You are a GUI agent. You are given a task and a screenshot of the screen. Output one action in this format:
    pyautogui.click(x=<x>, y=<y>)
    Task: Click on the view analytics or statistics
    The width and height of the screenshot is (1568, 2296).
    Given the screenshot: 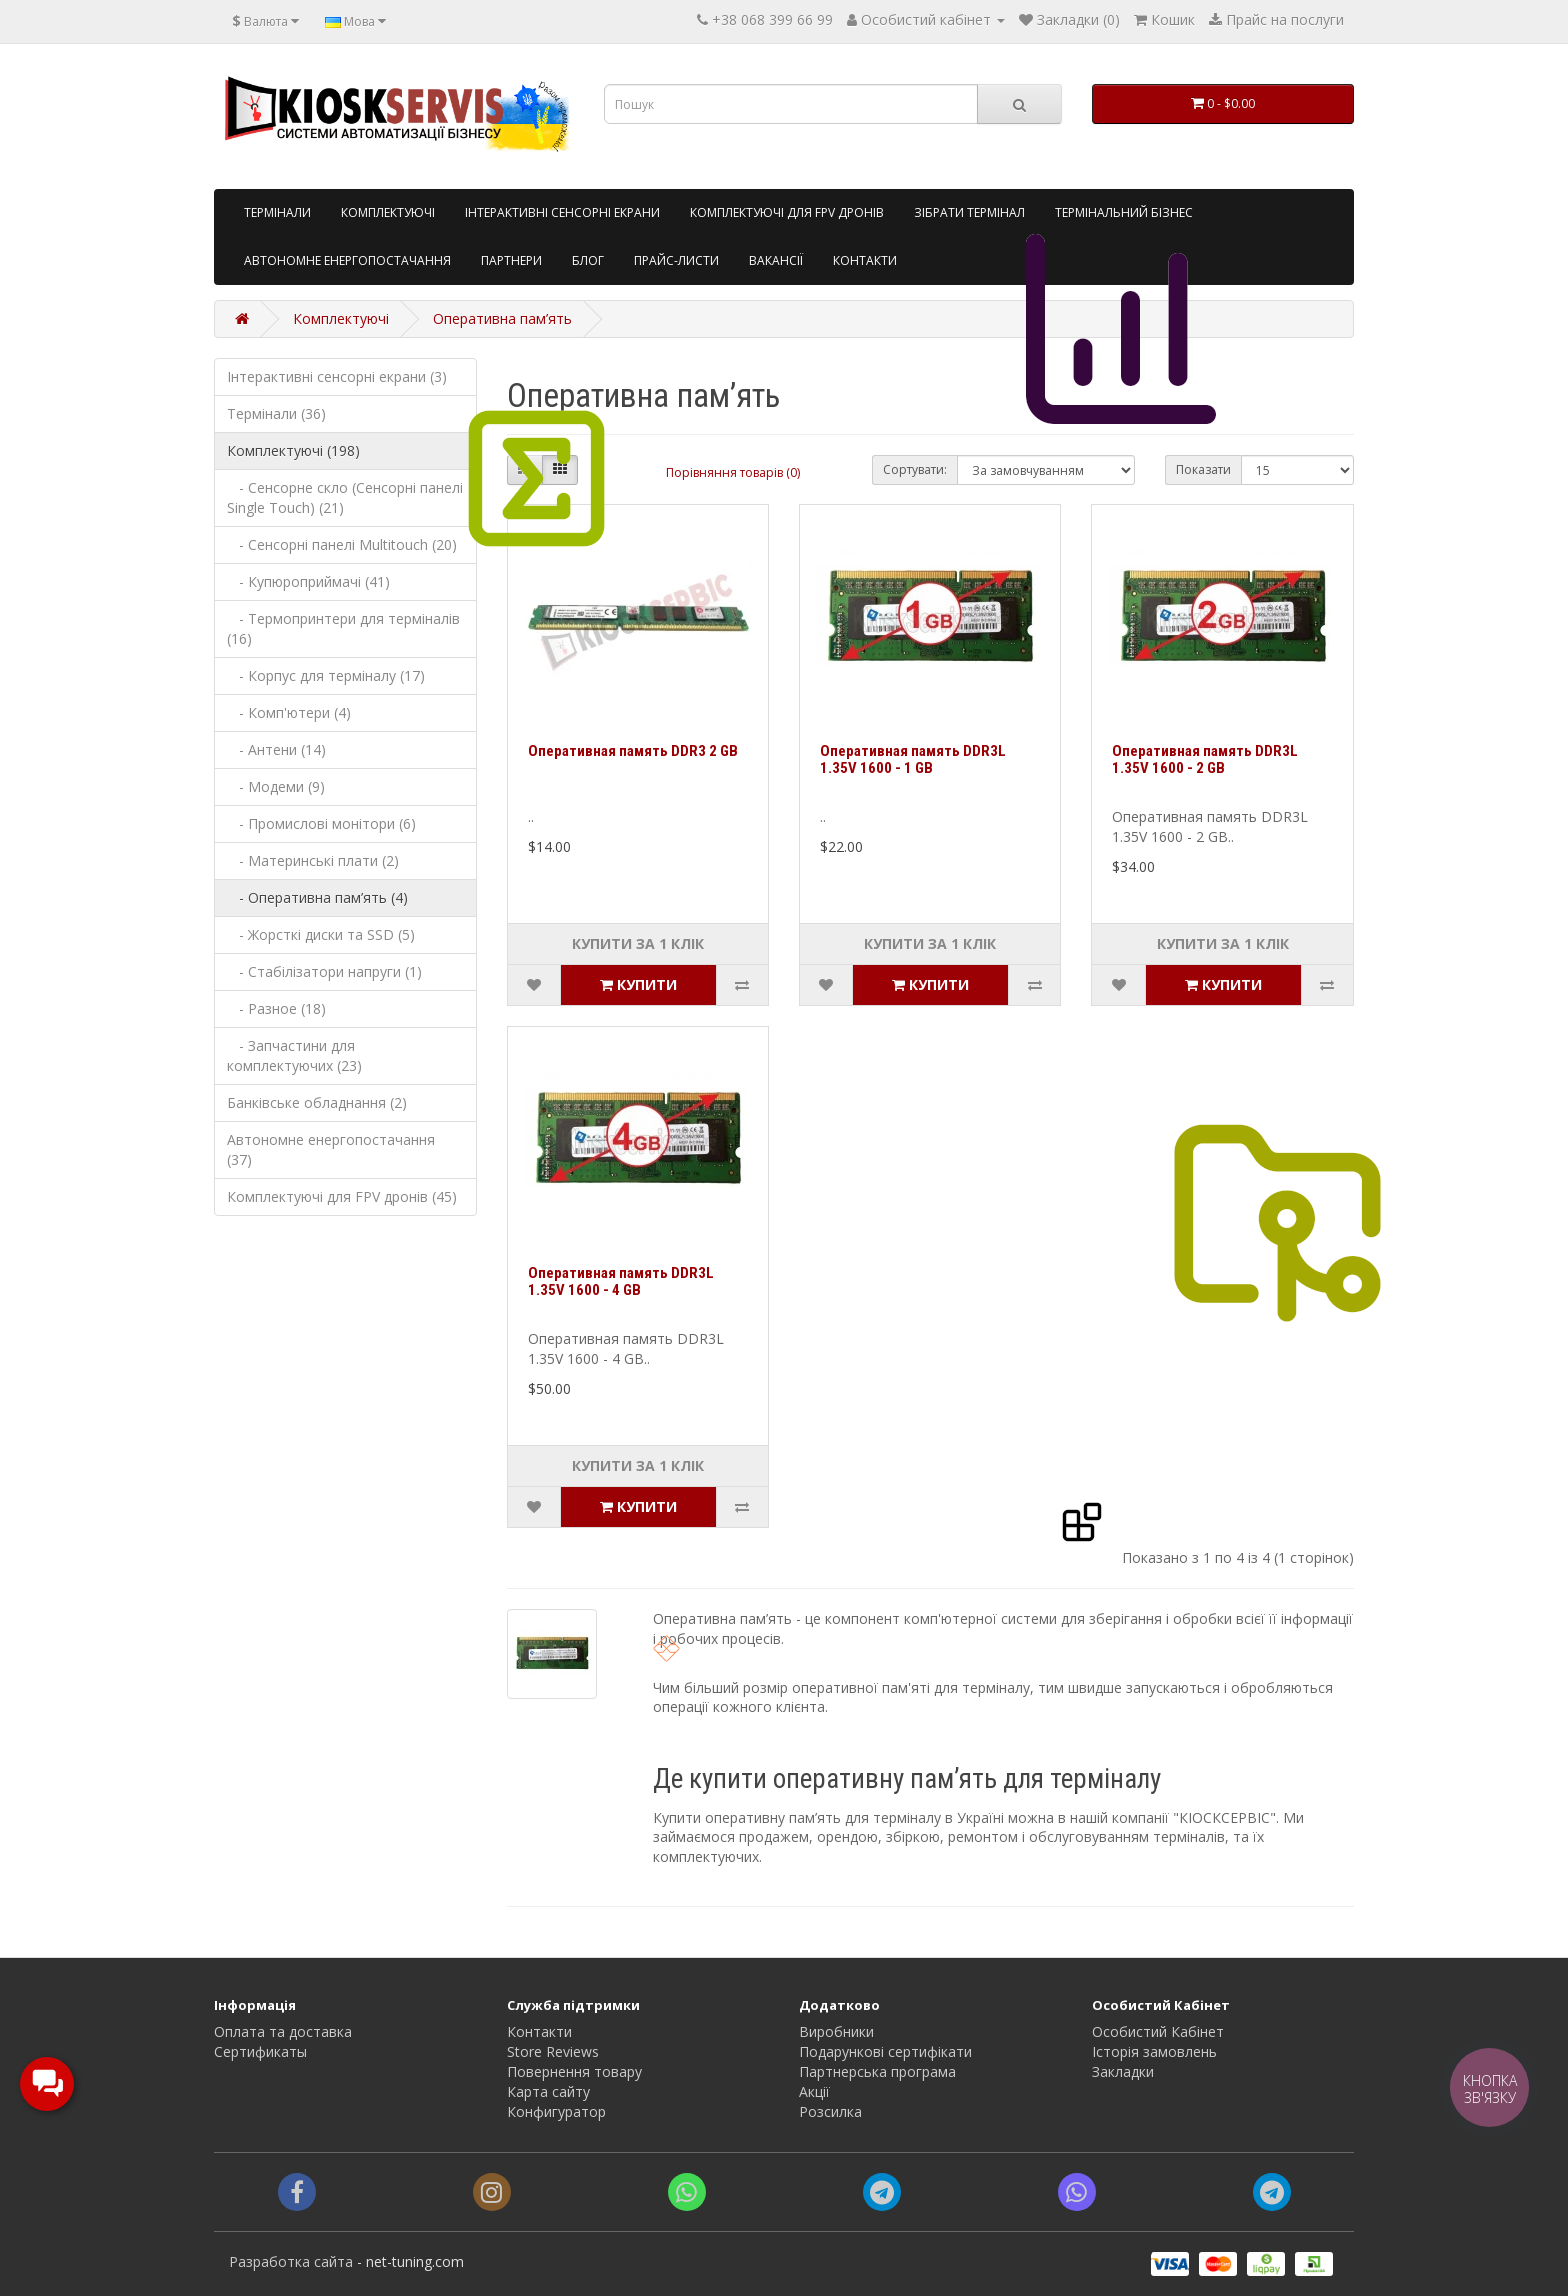 What is the action you would take?
    pyautogui.click(x=1121, y=329)
    